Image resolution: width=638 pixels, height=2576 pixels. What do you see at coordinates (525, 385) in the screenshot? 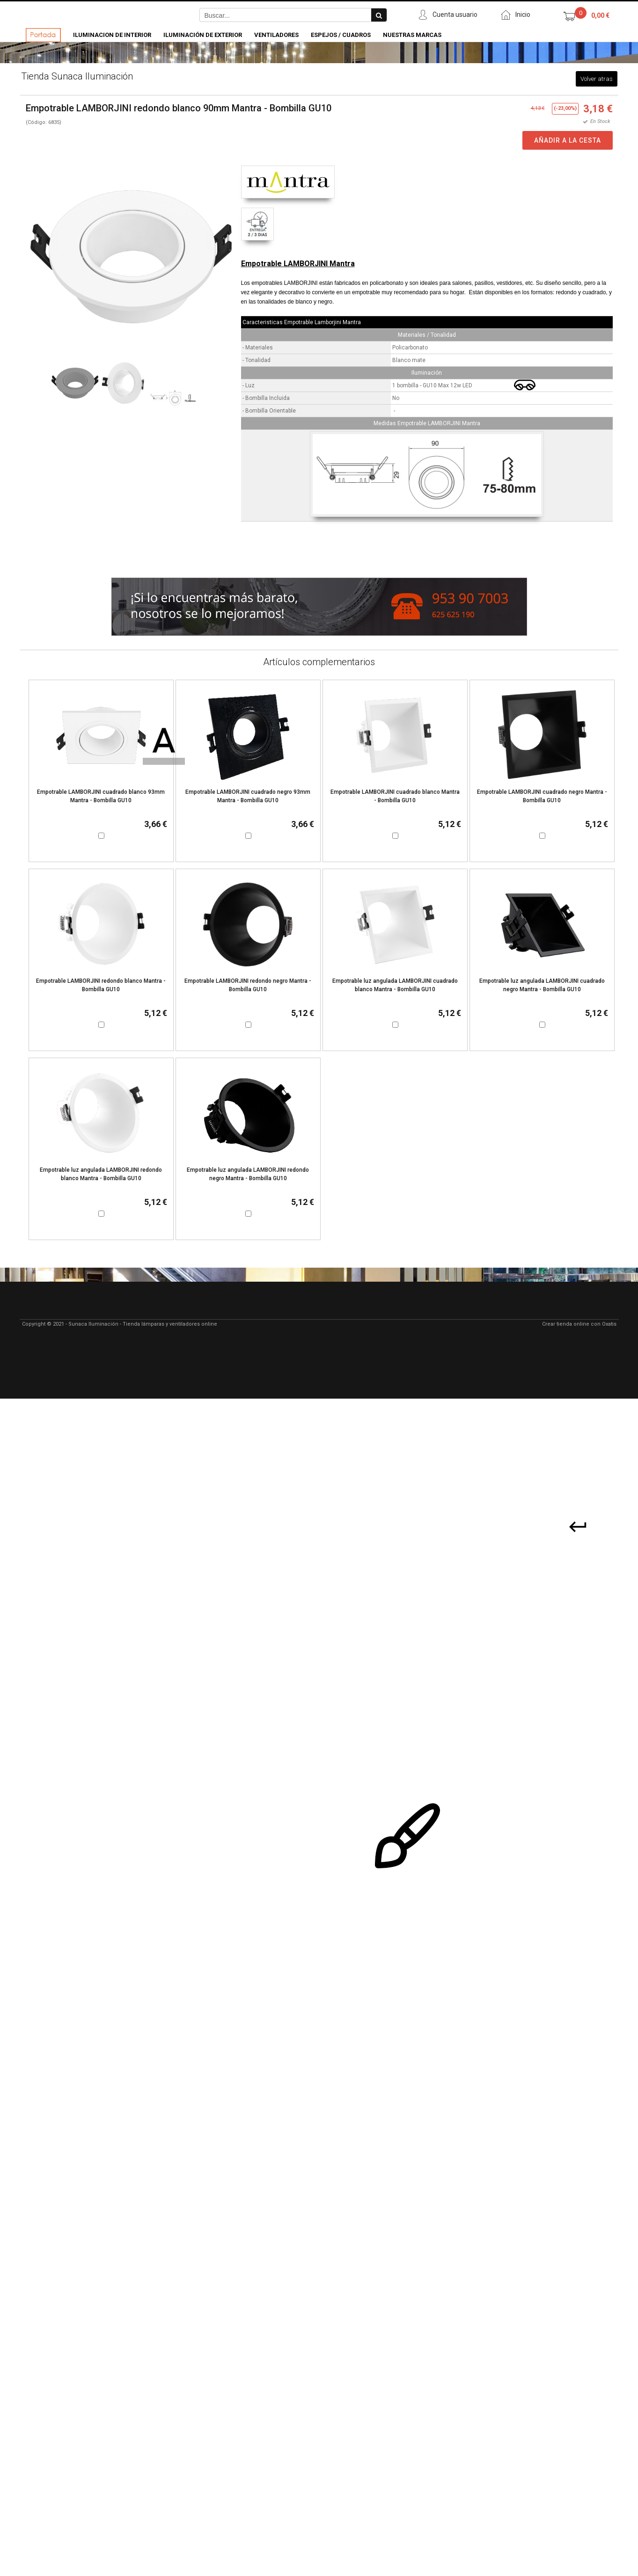
I see `access swimming or diving activity settings` at bounding box center [525, 385].